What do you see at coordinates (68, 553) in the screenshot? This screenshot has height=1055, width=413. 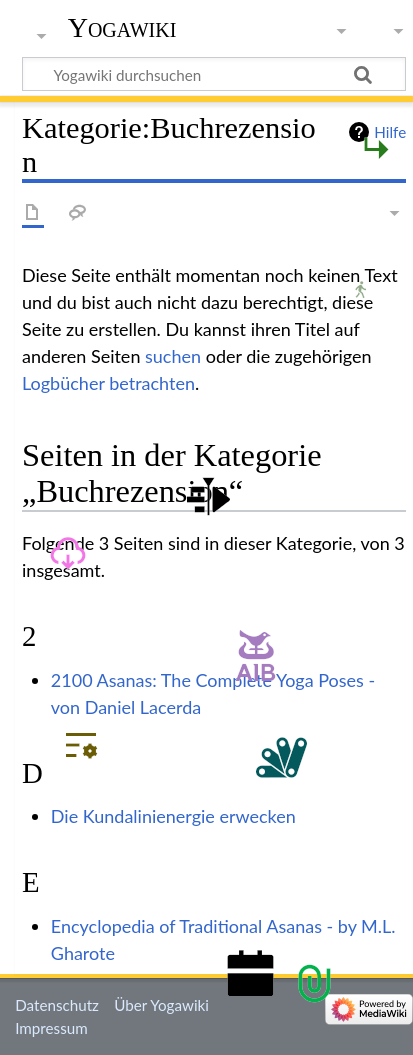 I see `download file from cloud storage` at bounding box center [68, 553].